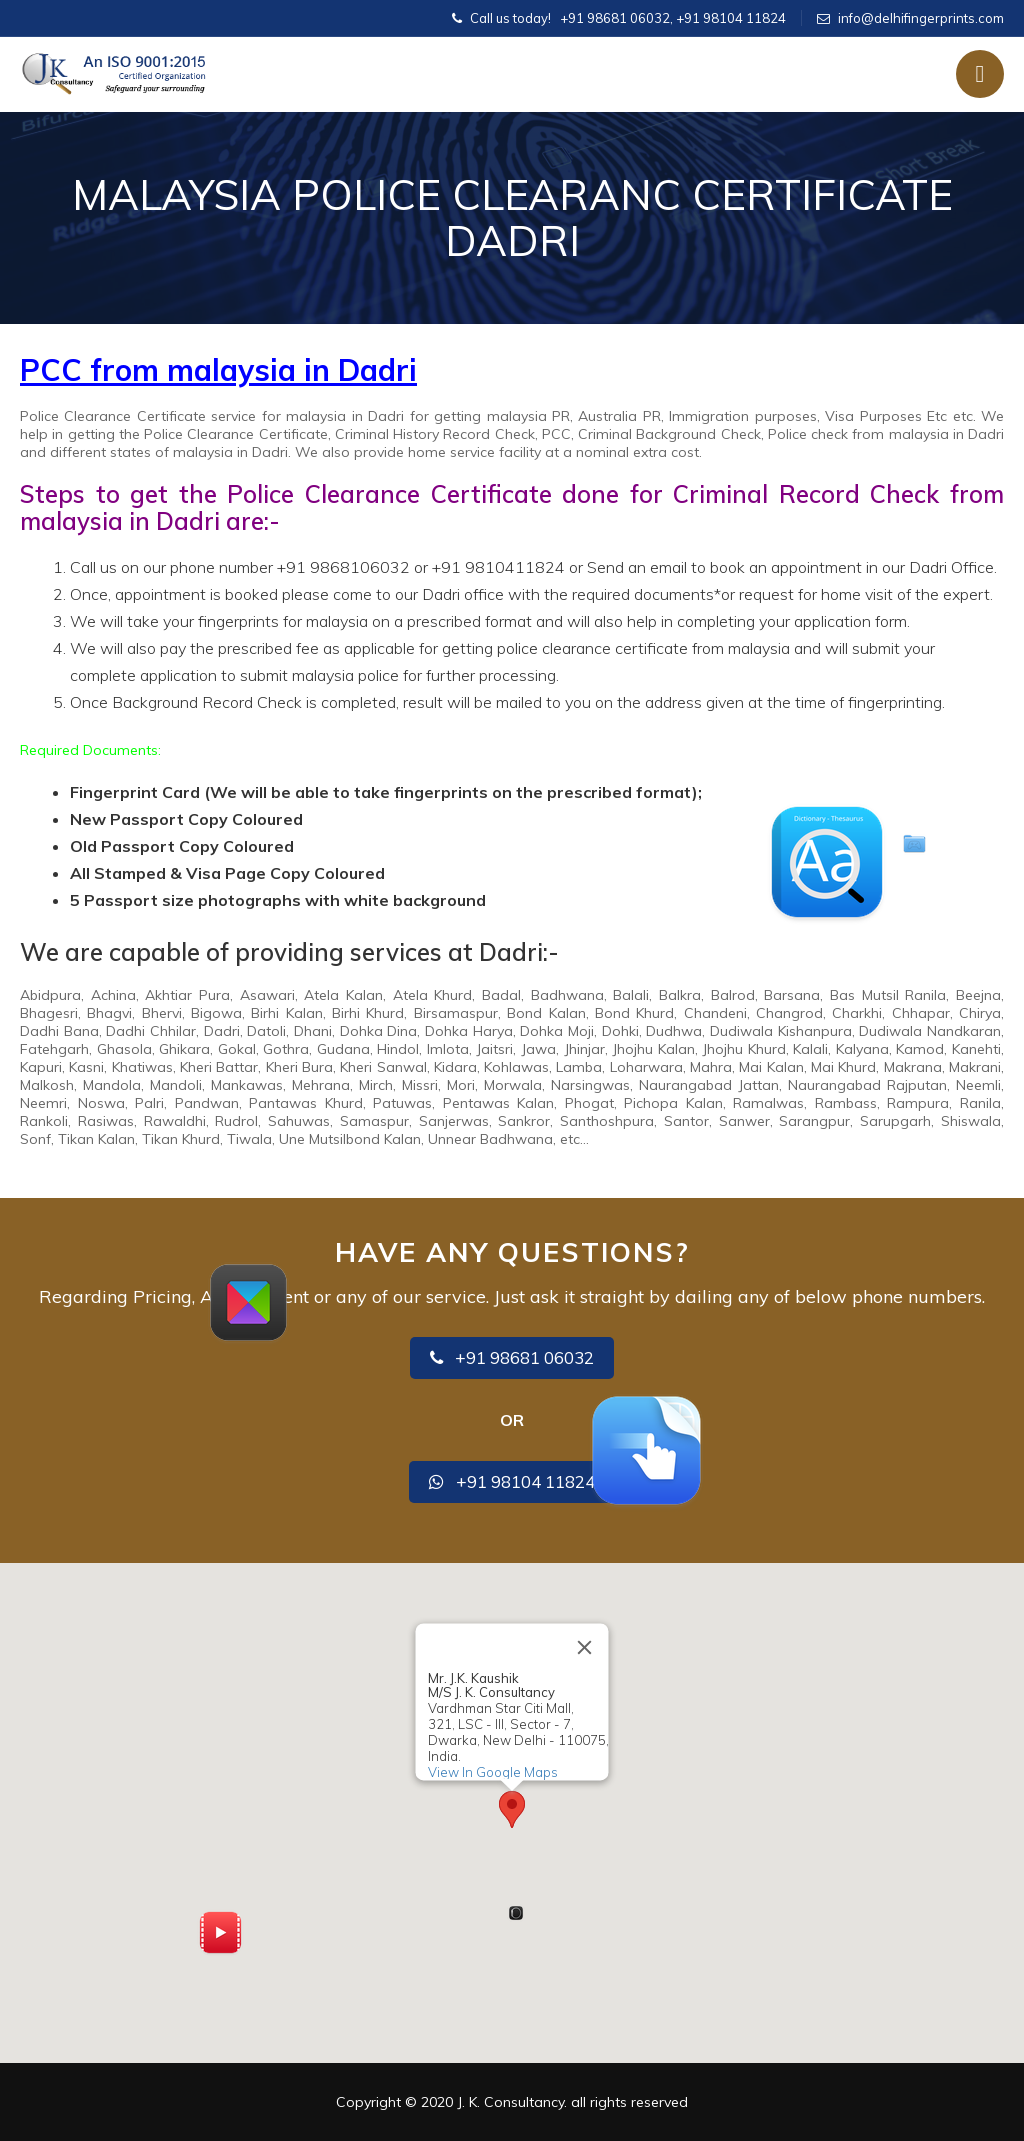  What do you see at coordinates (646, 1450) in the screenshot?
I see `open libinput gestures configuration app` at bounding box center [646, 1450].